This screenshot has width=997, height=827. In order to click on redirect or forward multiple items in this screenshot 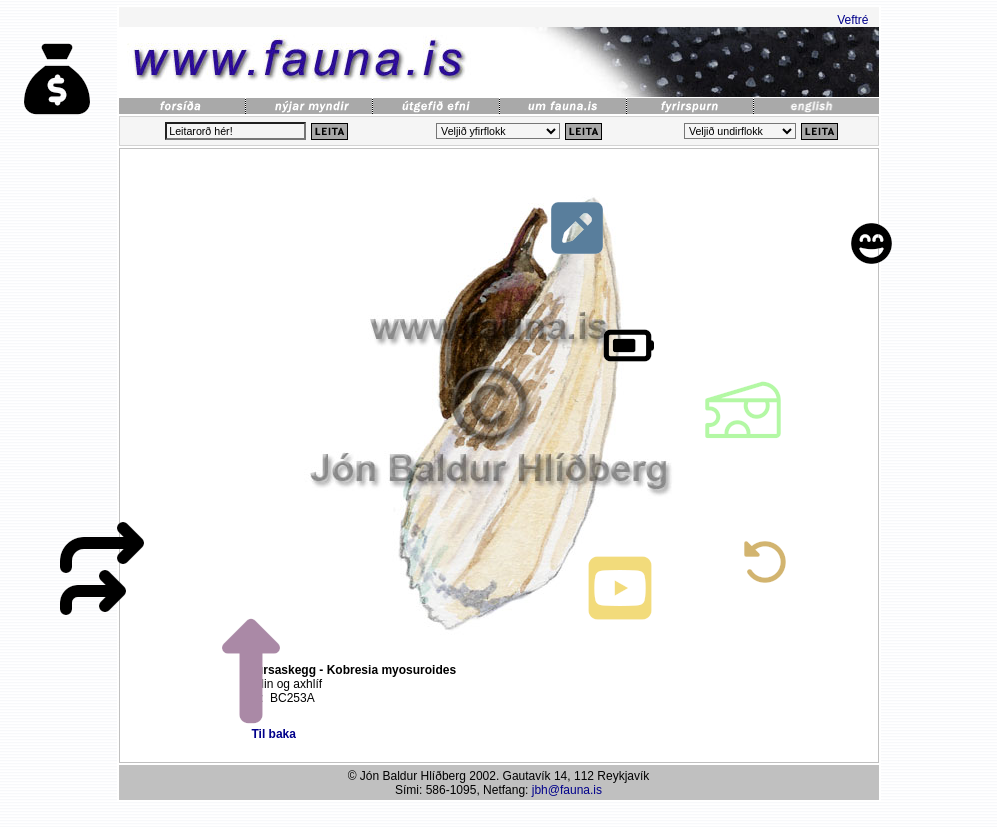, I will do `click(102, 573)`.